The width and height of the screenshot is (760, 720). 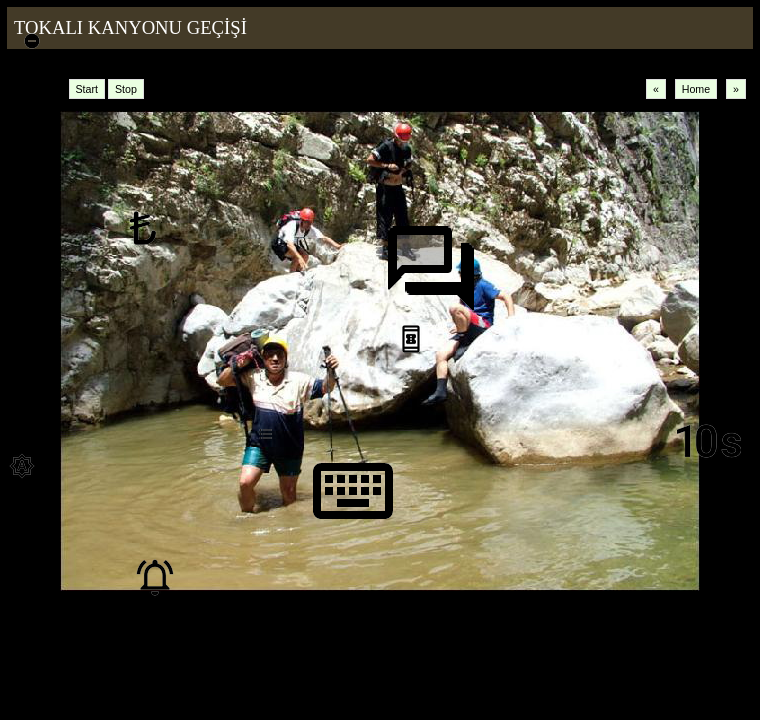 I want to click on remove an item from a list, so click(x=32, y=41).